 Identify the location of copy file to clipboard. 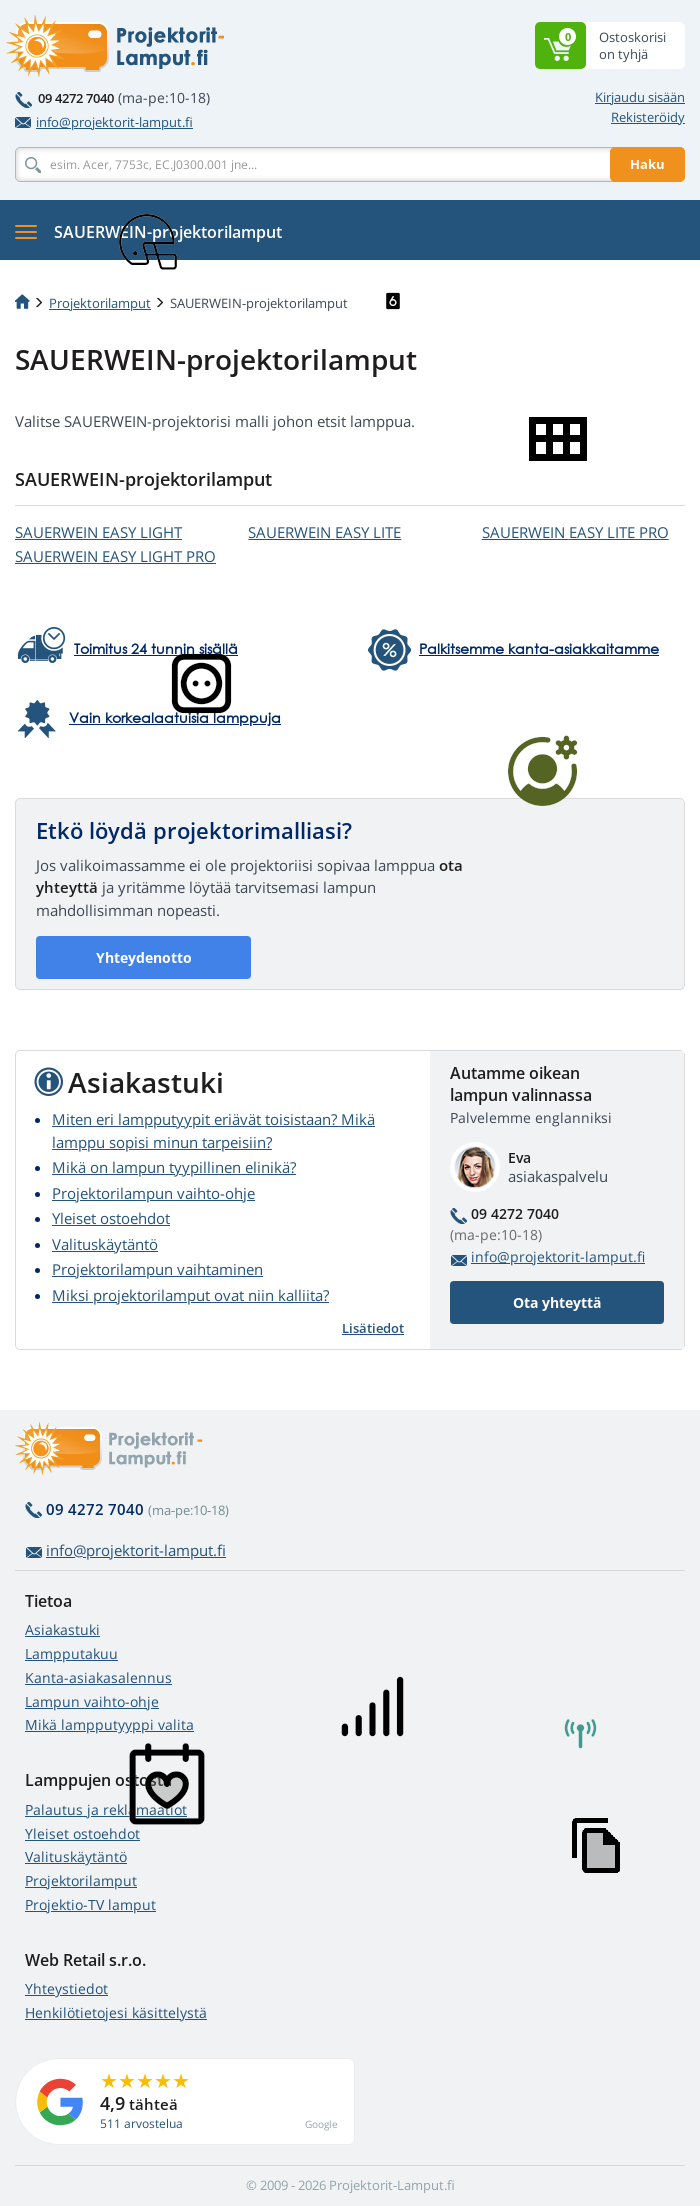
(597, 1845).